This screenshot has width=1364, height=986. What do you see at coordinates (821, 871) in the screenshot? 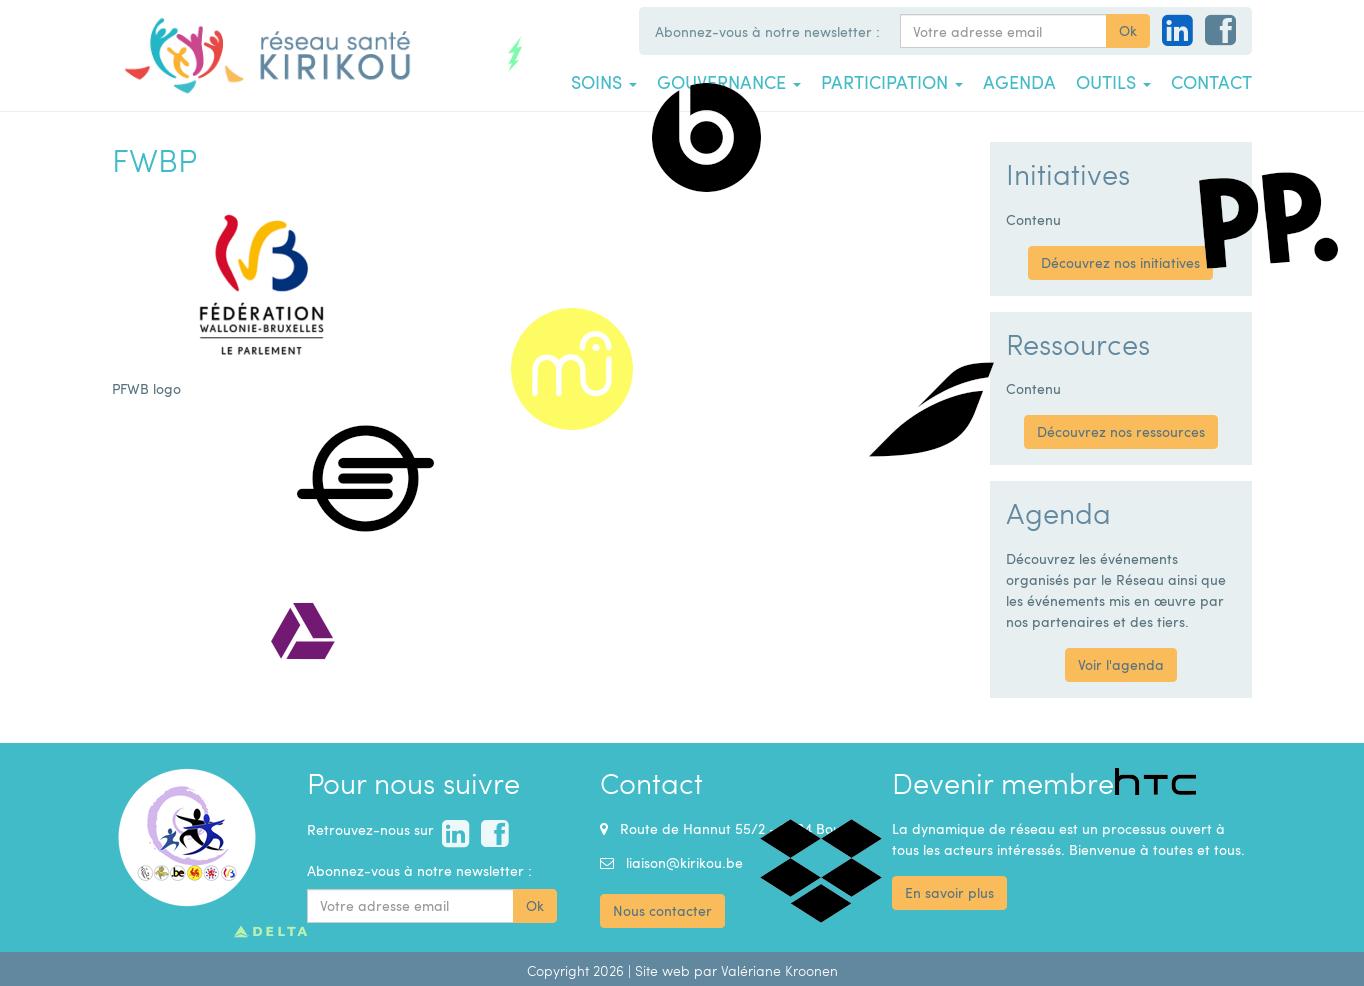
I see `open Dropbox cloud storage` at bounding box center [821, 871].